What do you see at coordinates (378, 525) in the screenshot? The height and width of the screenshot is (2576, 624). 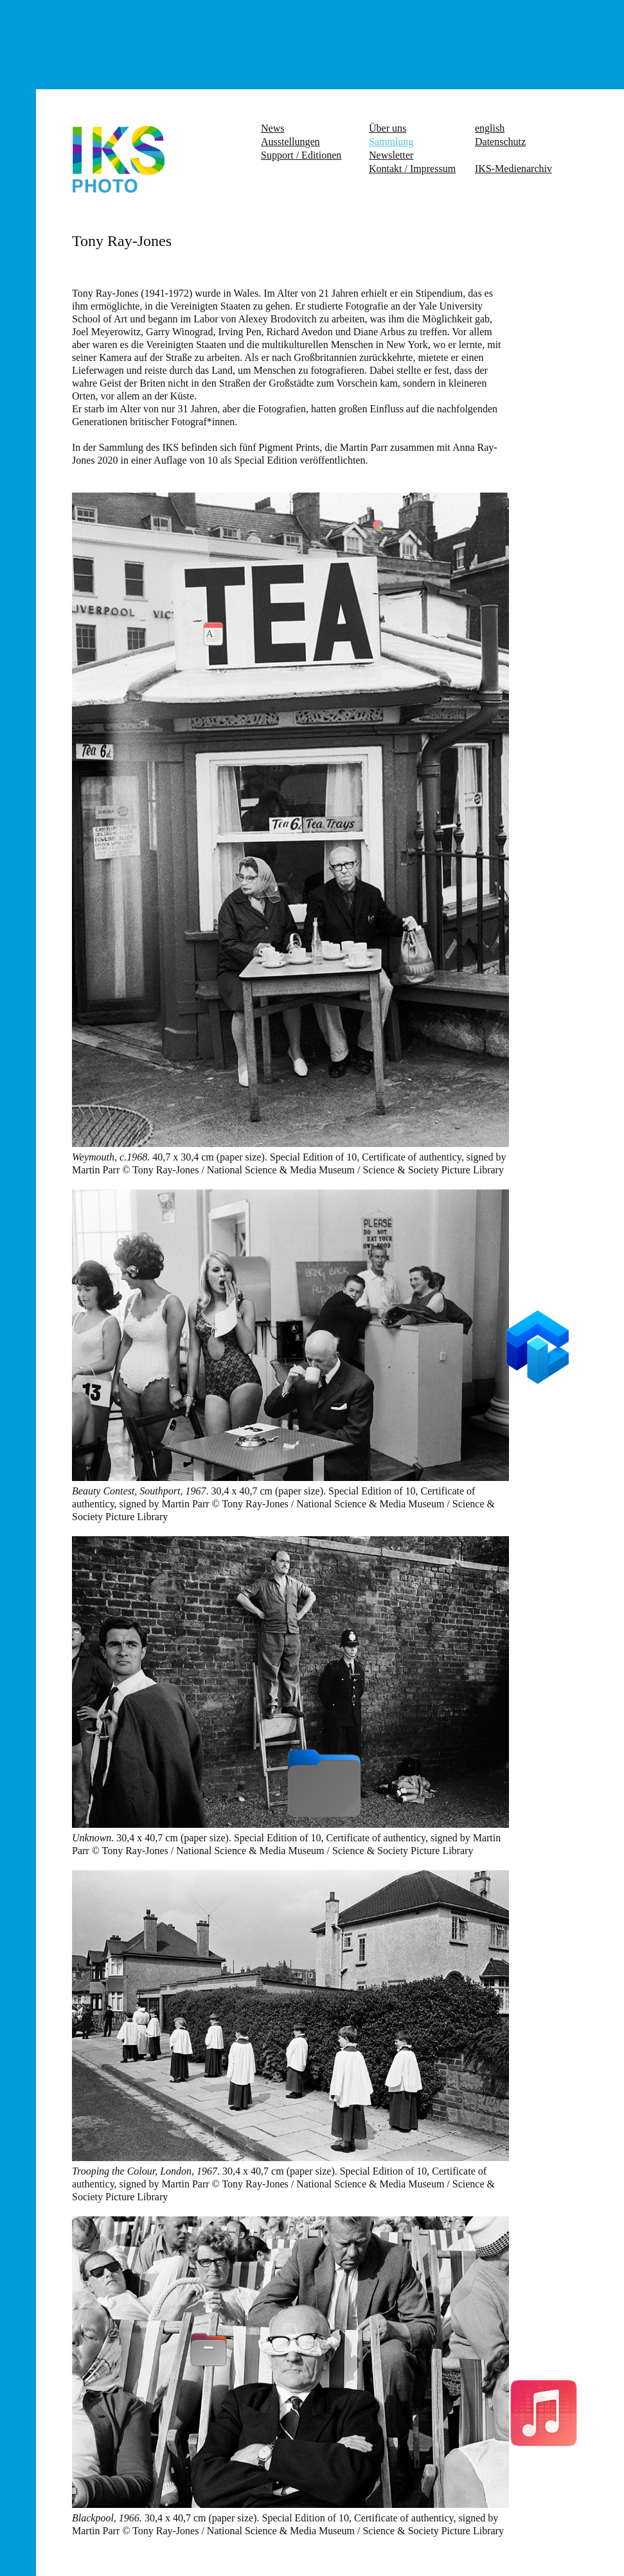 I see `open disk usage analyzer app` at bounding box center [378, 525].